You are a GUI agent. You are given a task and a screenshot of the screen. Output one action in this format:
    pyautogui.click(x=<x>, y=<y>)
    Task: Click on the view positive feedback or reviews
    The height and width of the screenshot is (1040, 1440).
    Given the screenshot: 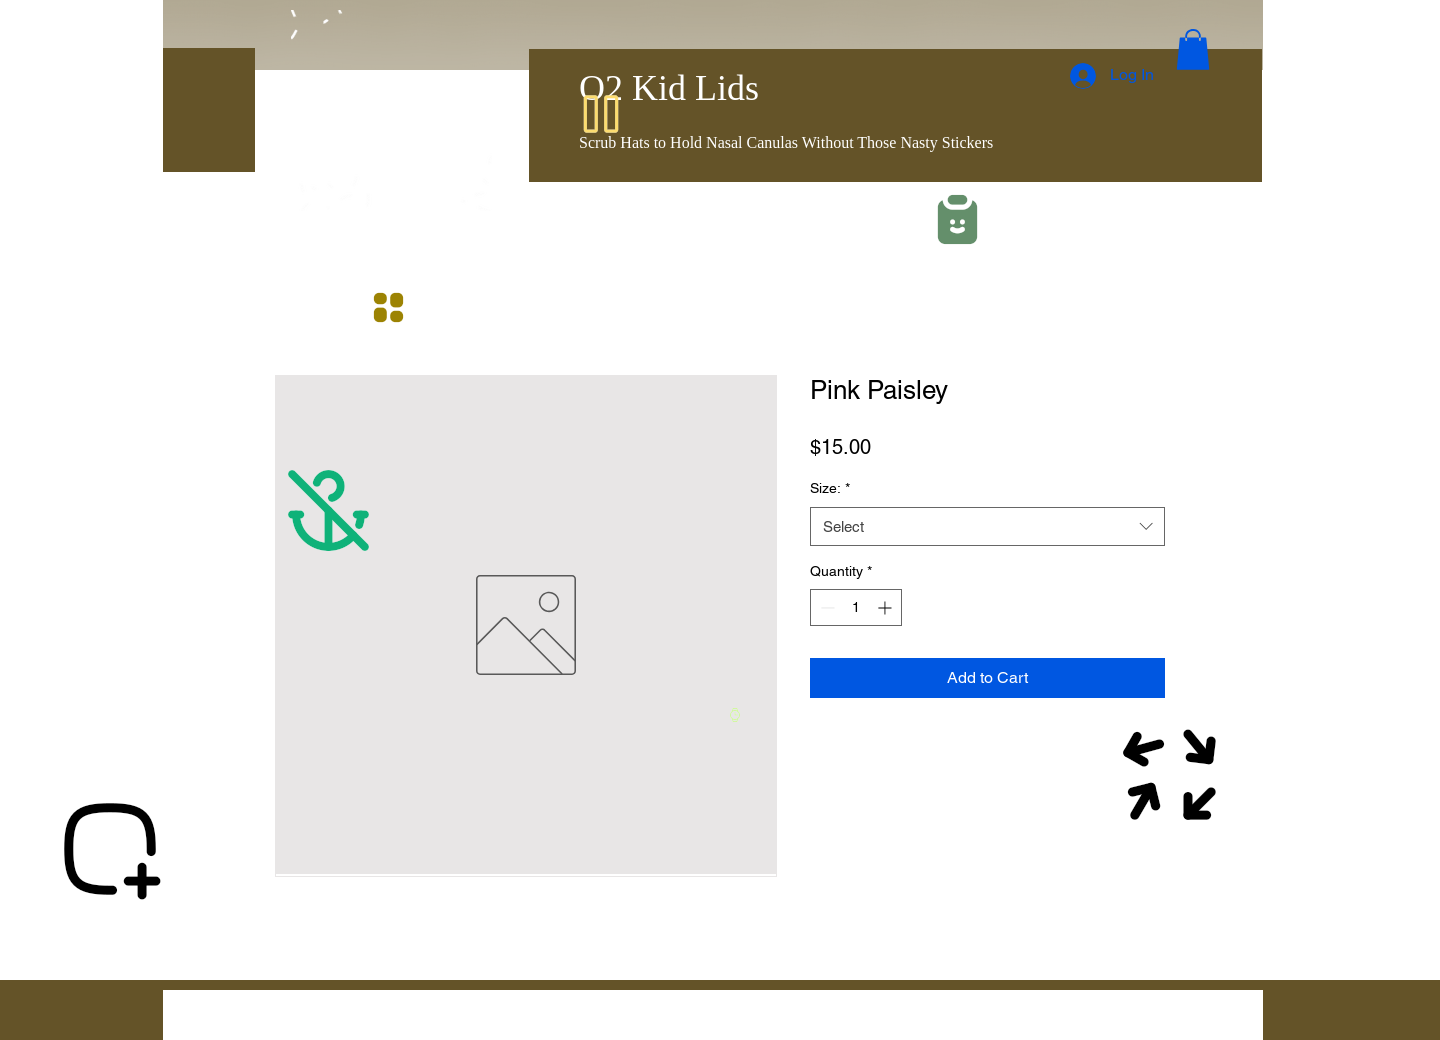 What is the action you would take?
    pyautogui.click(x=957, y=219)
    